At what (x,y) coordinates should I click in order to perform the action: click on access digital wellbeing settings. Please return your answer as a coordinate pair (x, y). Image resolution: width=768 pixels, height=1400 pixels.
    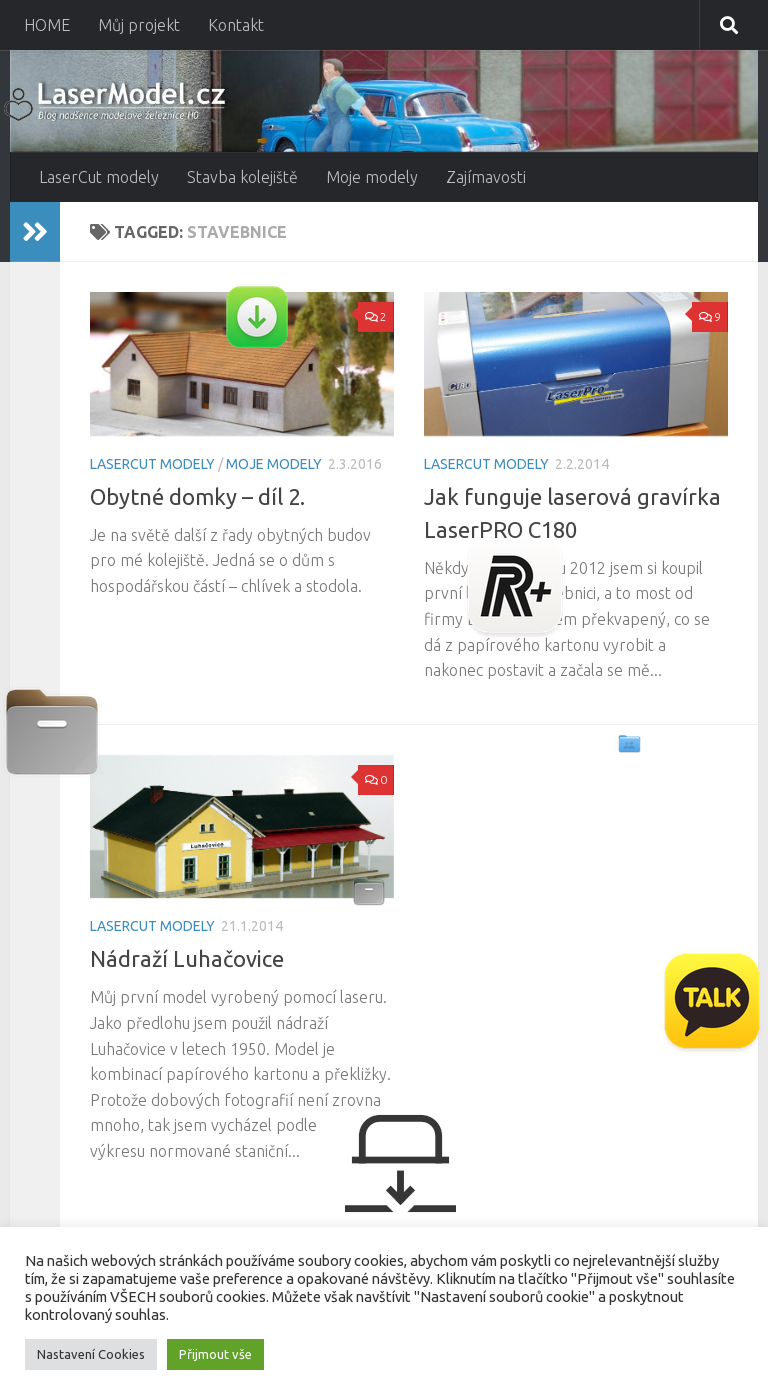
    Looking at the image, I should click on (18, 104).